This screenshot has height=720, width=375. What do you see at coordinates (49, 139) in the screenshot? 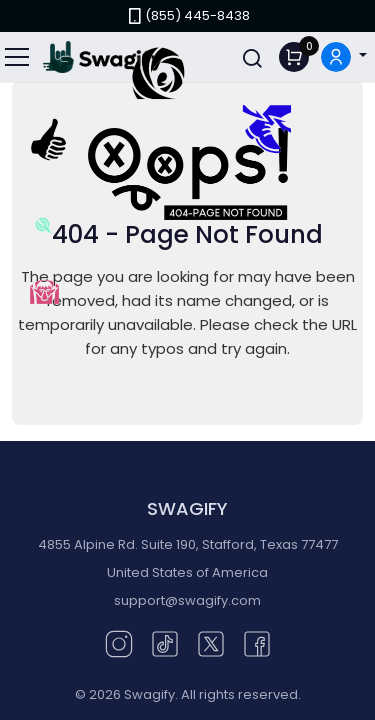
I see `like or upvote content` at bounding box center [49, 139].